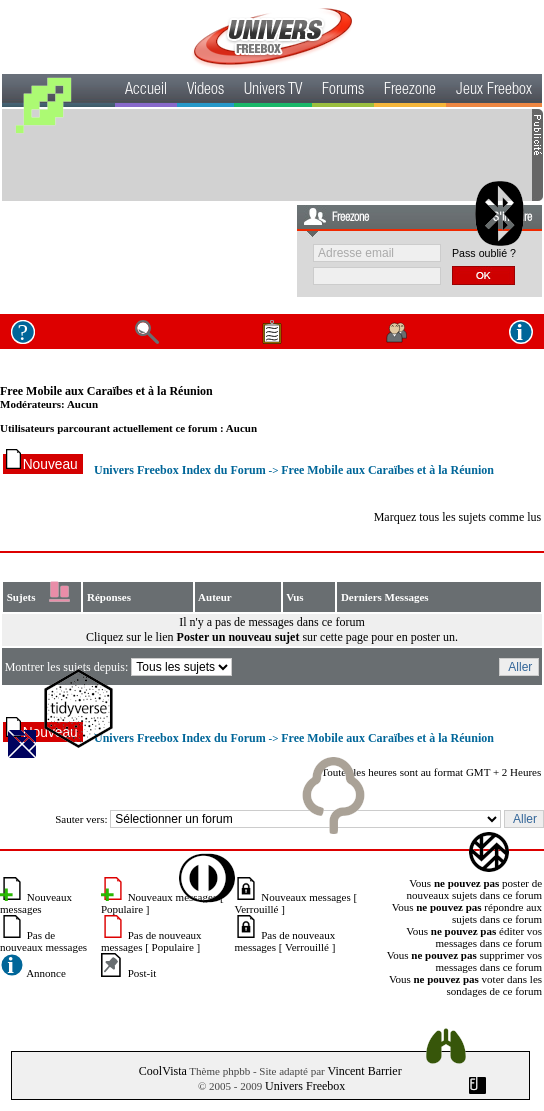 This screenshot has height=1111, width=544. Describe the element at coordinates (489, 852) in the screenshot. I see `wasabi cloud storage service logo` at that location.